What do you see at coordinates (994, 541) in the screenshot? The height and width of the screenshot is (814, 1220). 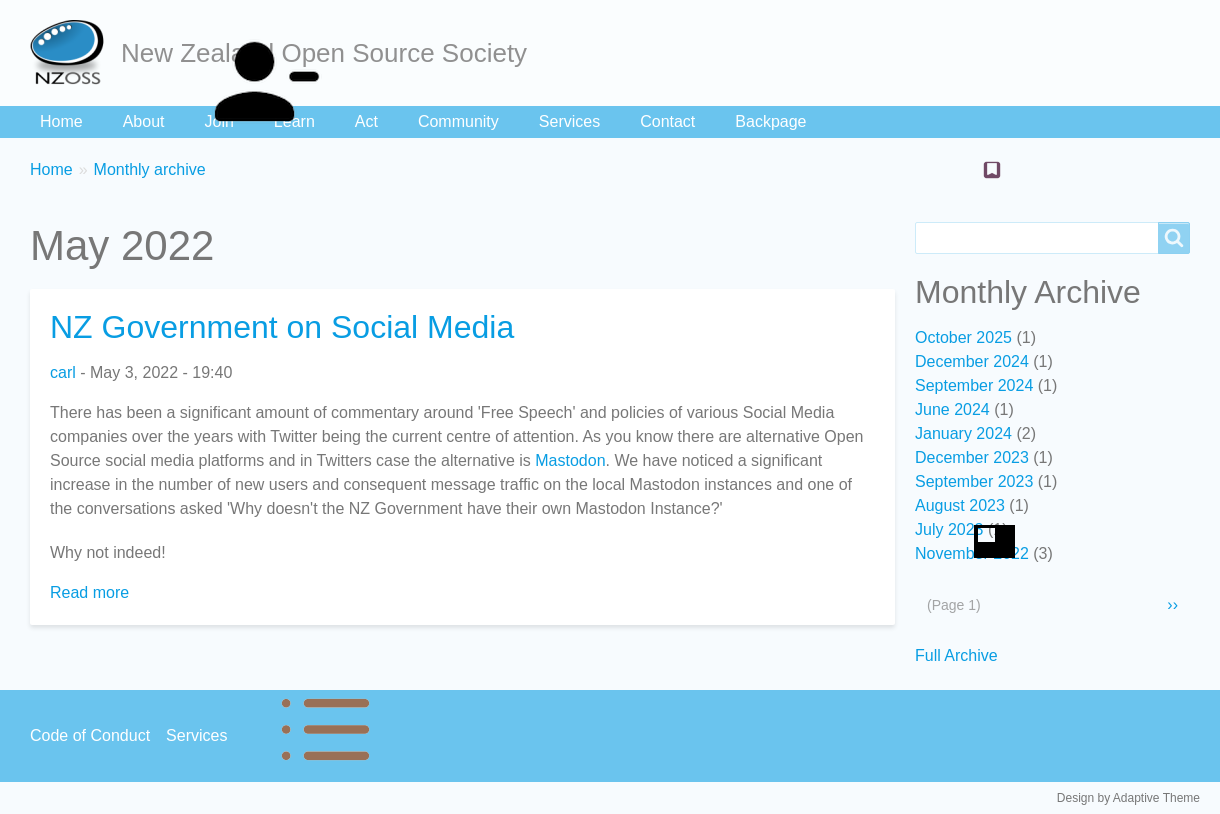 I see `view featured video content` at bounding box center [994, 541].